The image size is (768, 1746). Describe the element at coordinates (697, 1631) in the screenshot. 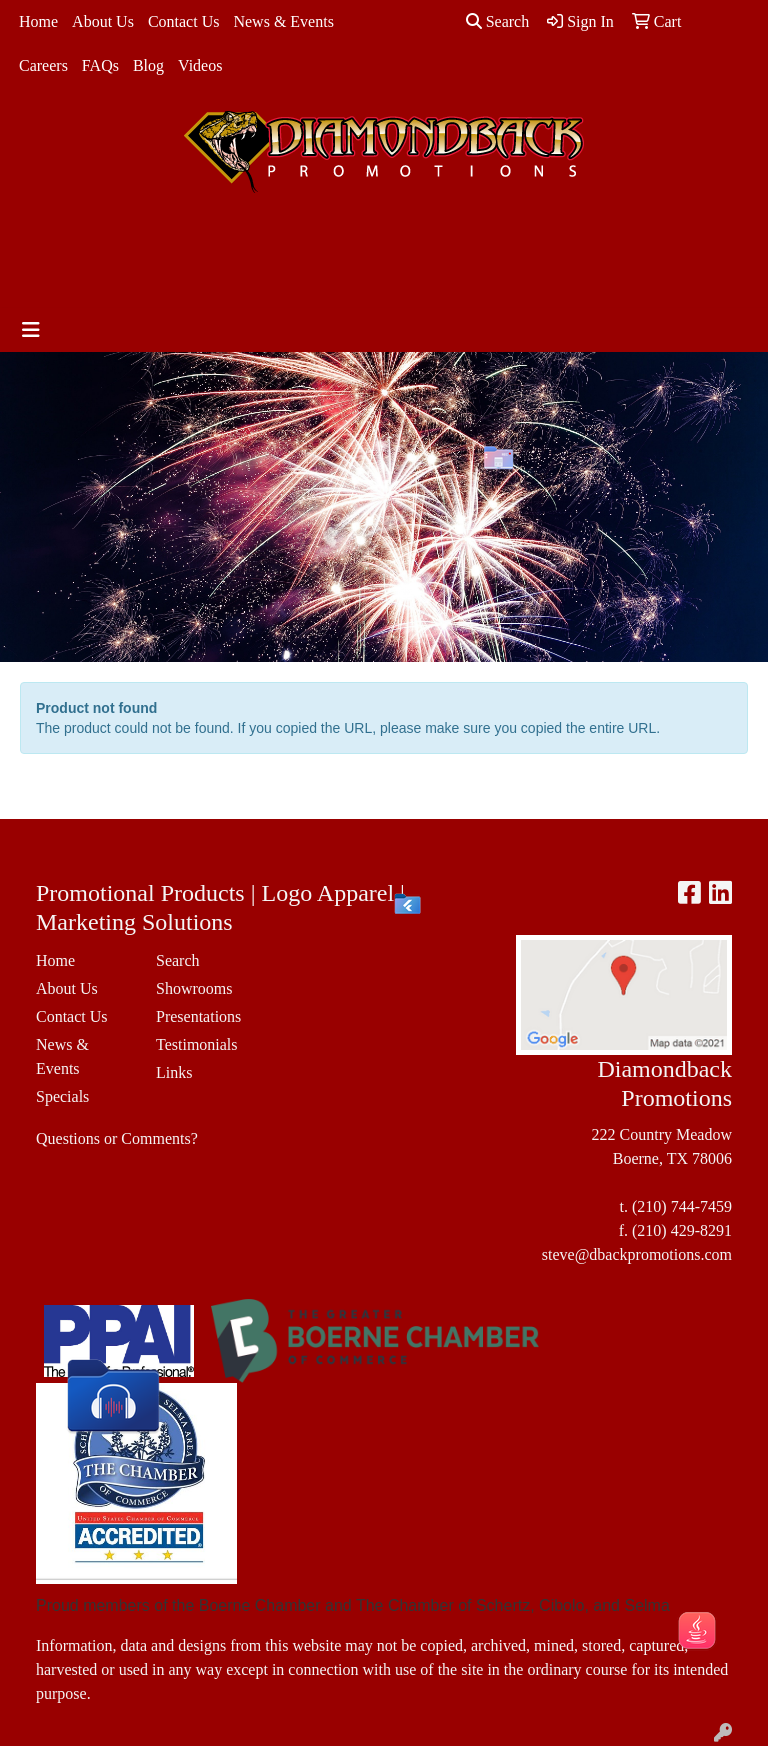

I see `open java application settings` at that location.